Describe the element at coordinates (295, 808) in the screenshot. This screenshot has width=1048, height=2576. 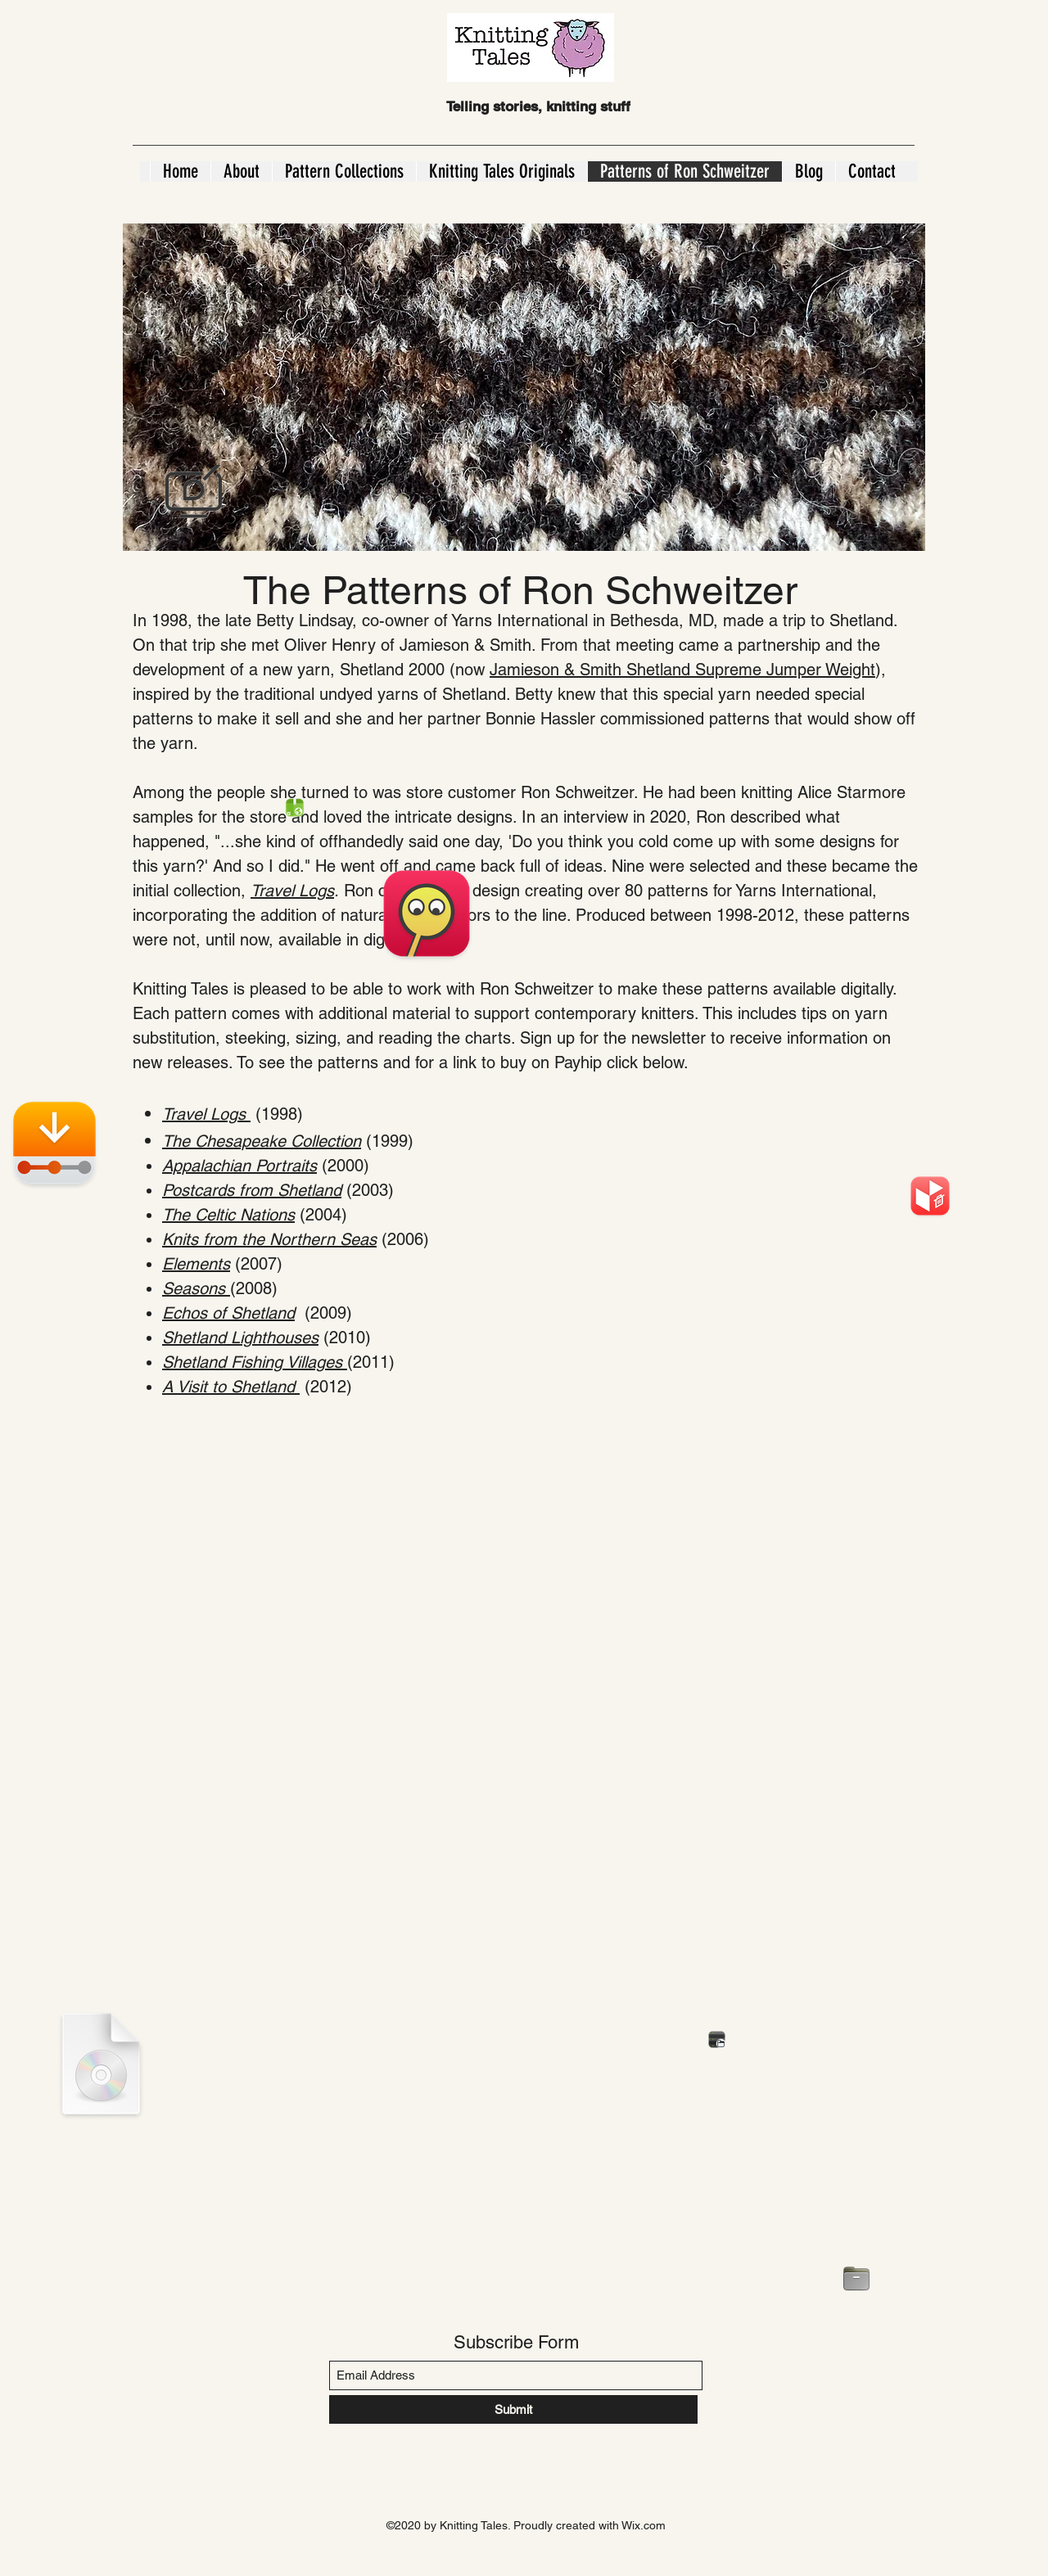
I see `manage software package sources and repositories` at that location.